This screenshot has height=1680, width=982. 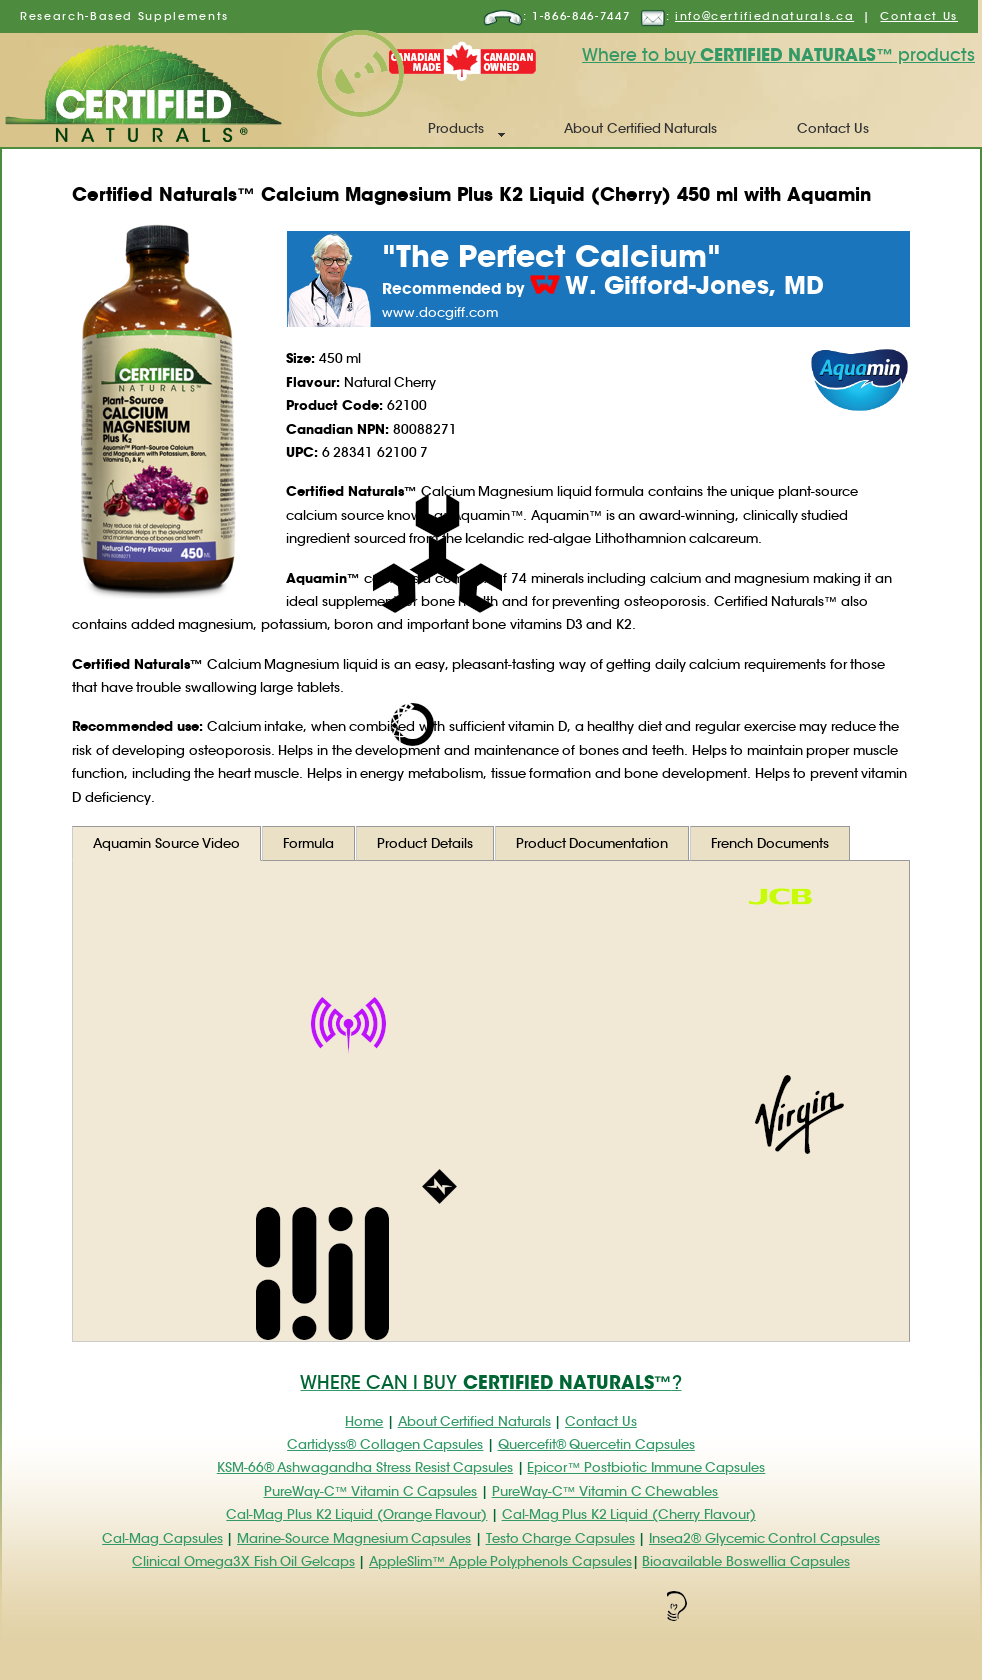 What do you see at coordinates (360, 73) in the screenshot?
I see `open traccar gps tracking app` at bounding box center [360, 73].